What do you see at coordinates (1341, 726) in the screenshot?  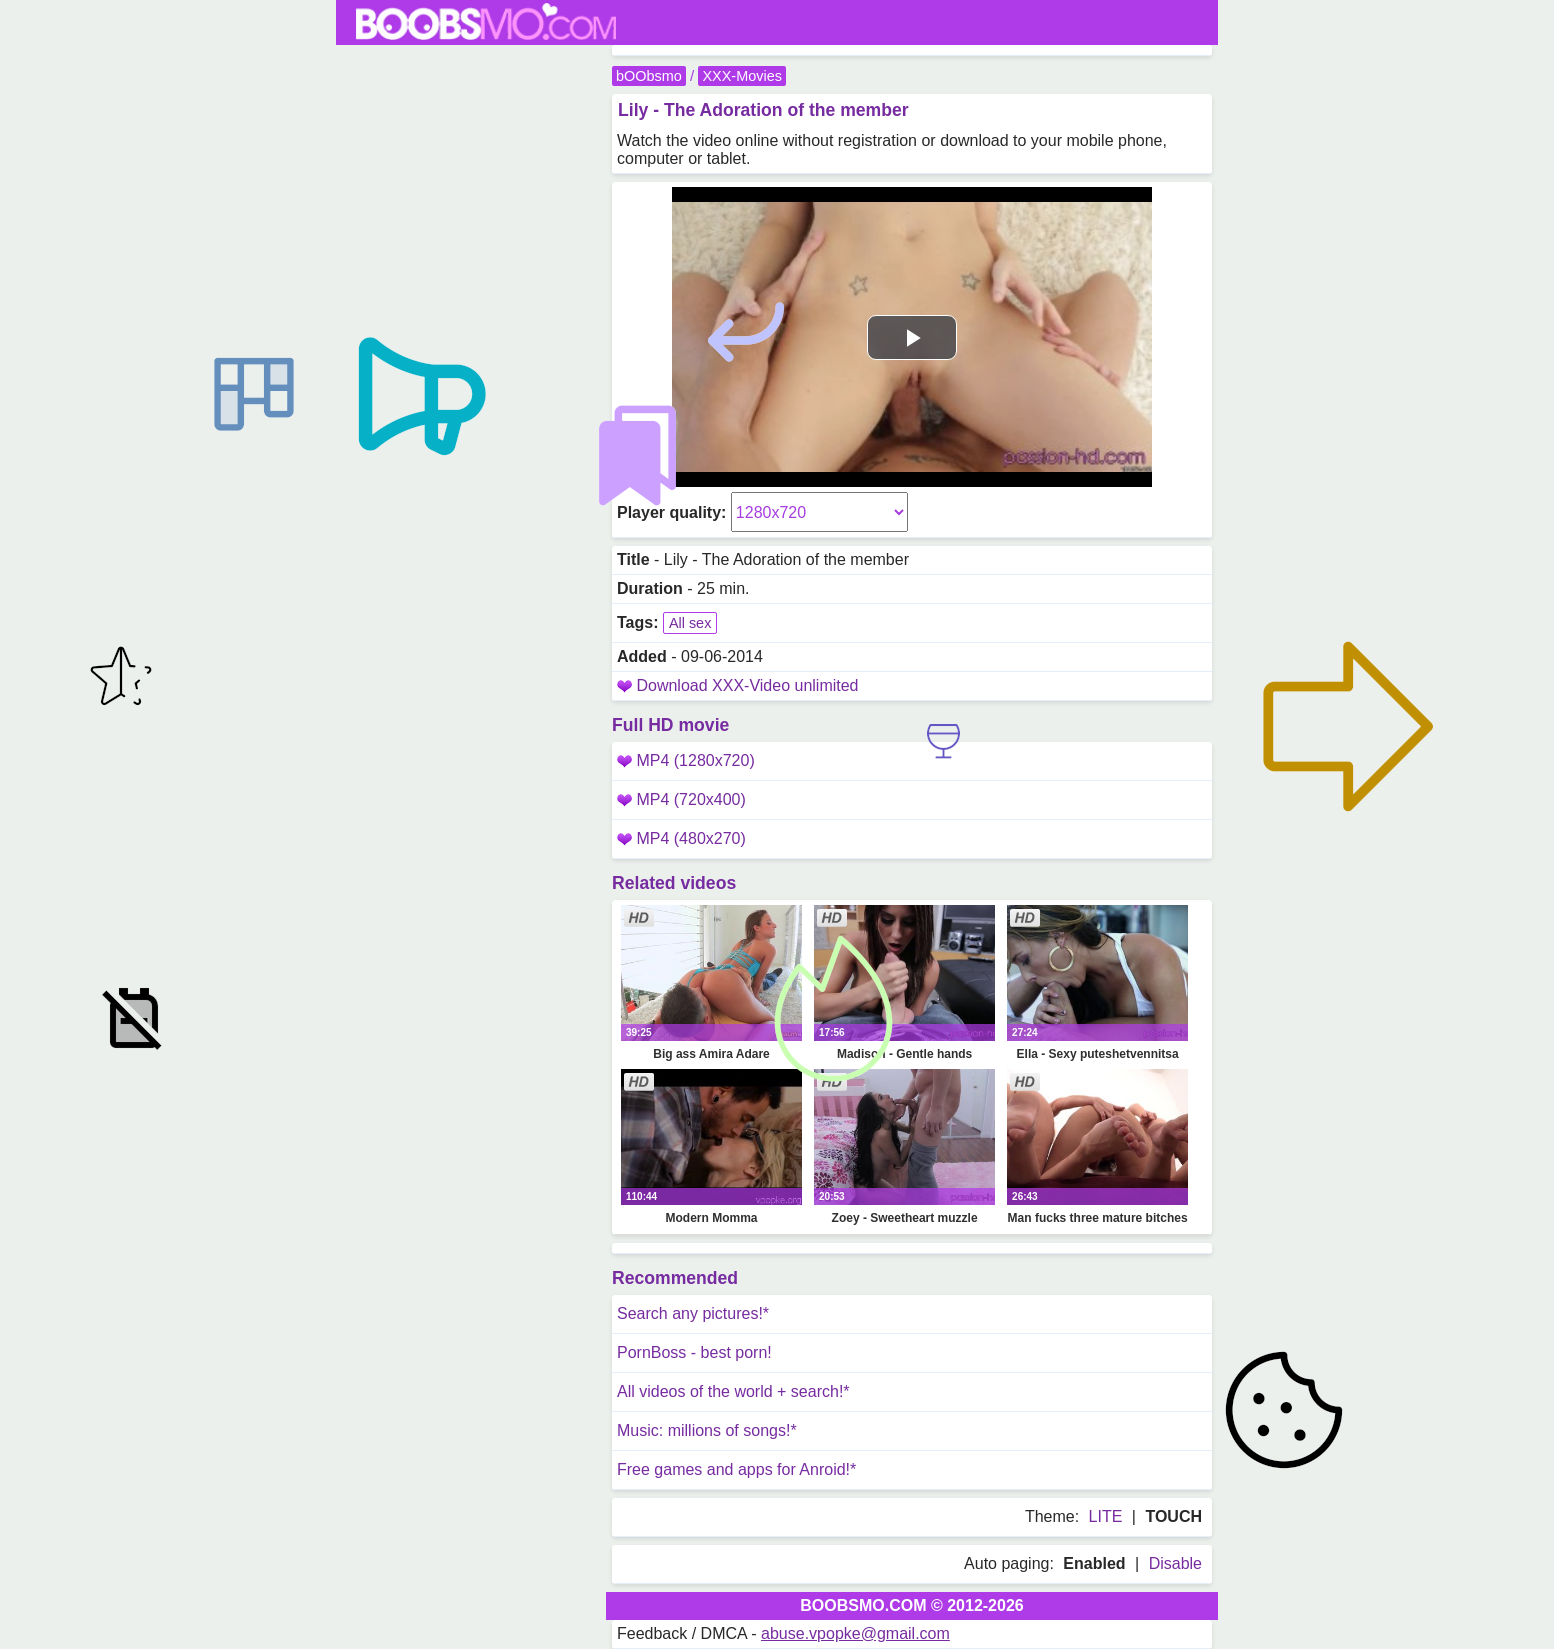 I see `go to next item or step` at bounding box center [1341, 726].